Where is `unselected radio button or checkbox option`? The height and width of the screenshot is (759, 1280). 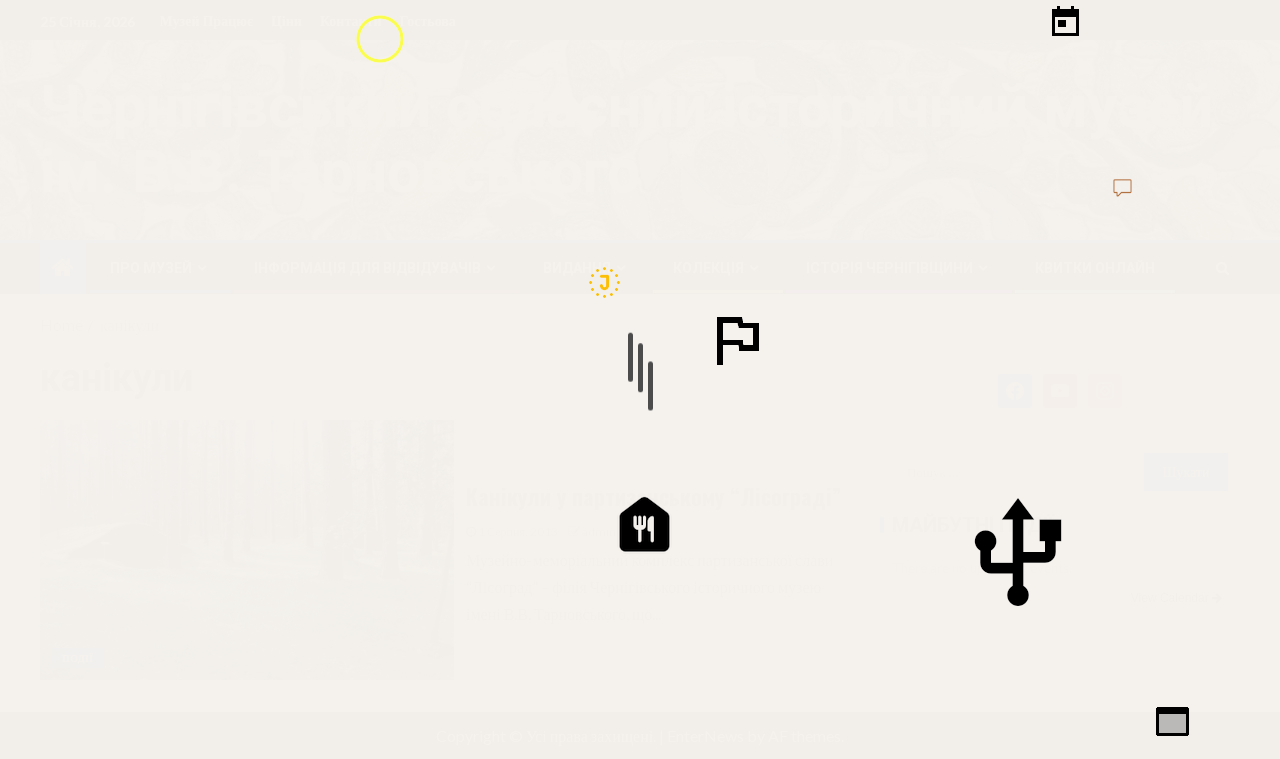
unselected radio button or checkbox option is located at coordinates (380, 39).